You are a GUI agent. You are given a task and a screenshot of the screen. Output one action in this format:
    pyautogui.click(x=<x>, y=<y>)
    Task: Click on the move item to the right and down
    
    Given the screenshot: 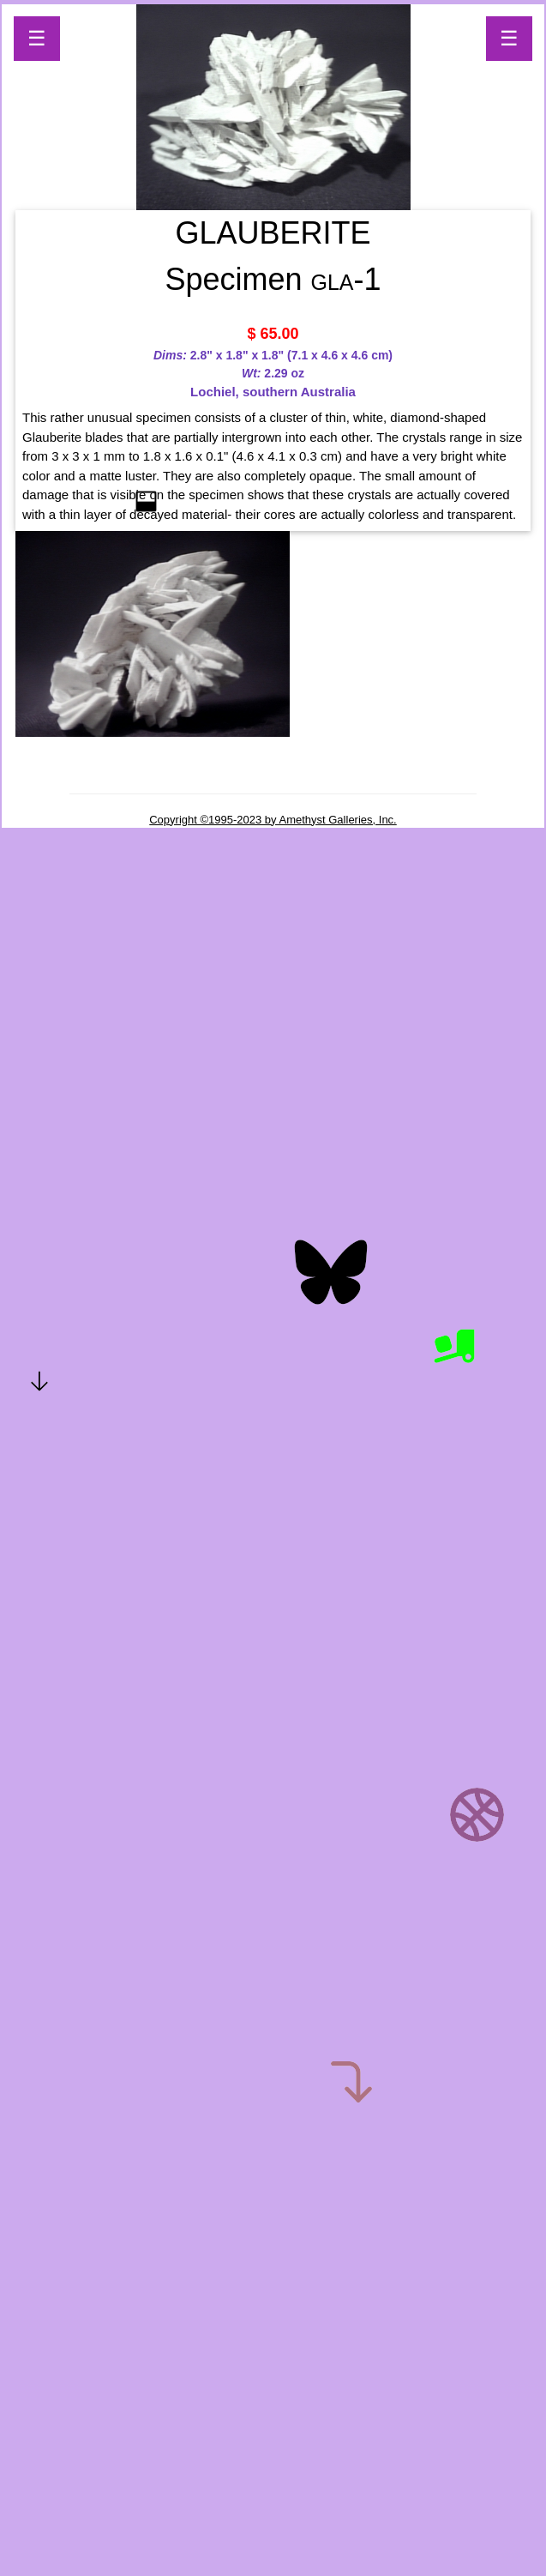 What is the action you would take?
    pyautogui.click(x=351, y=2082)
    